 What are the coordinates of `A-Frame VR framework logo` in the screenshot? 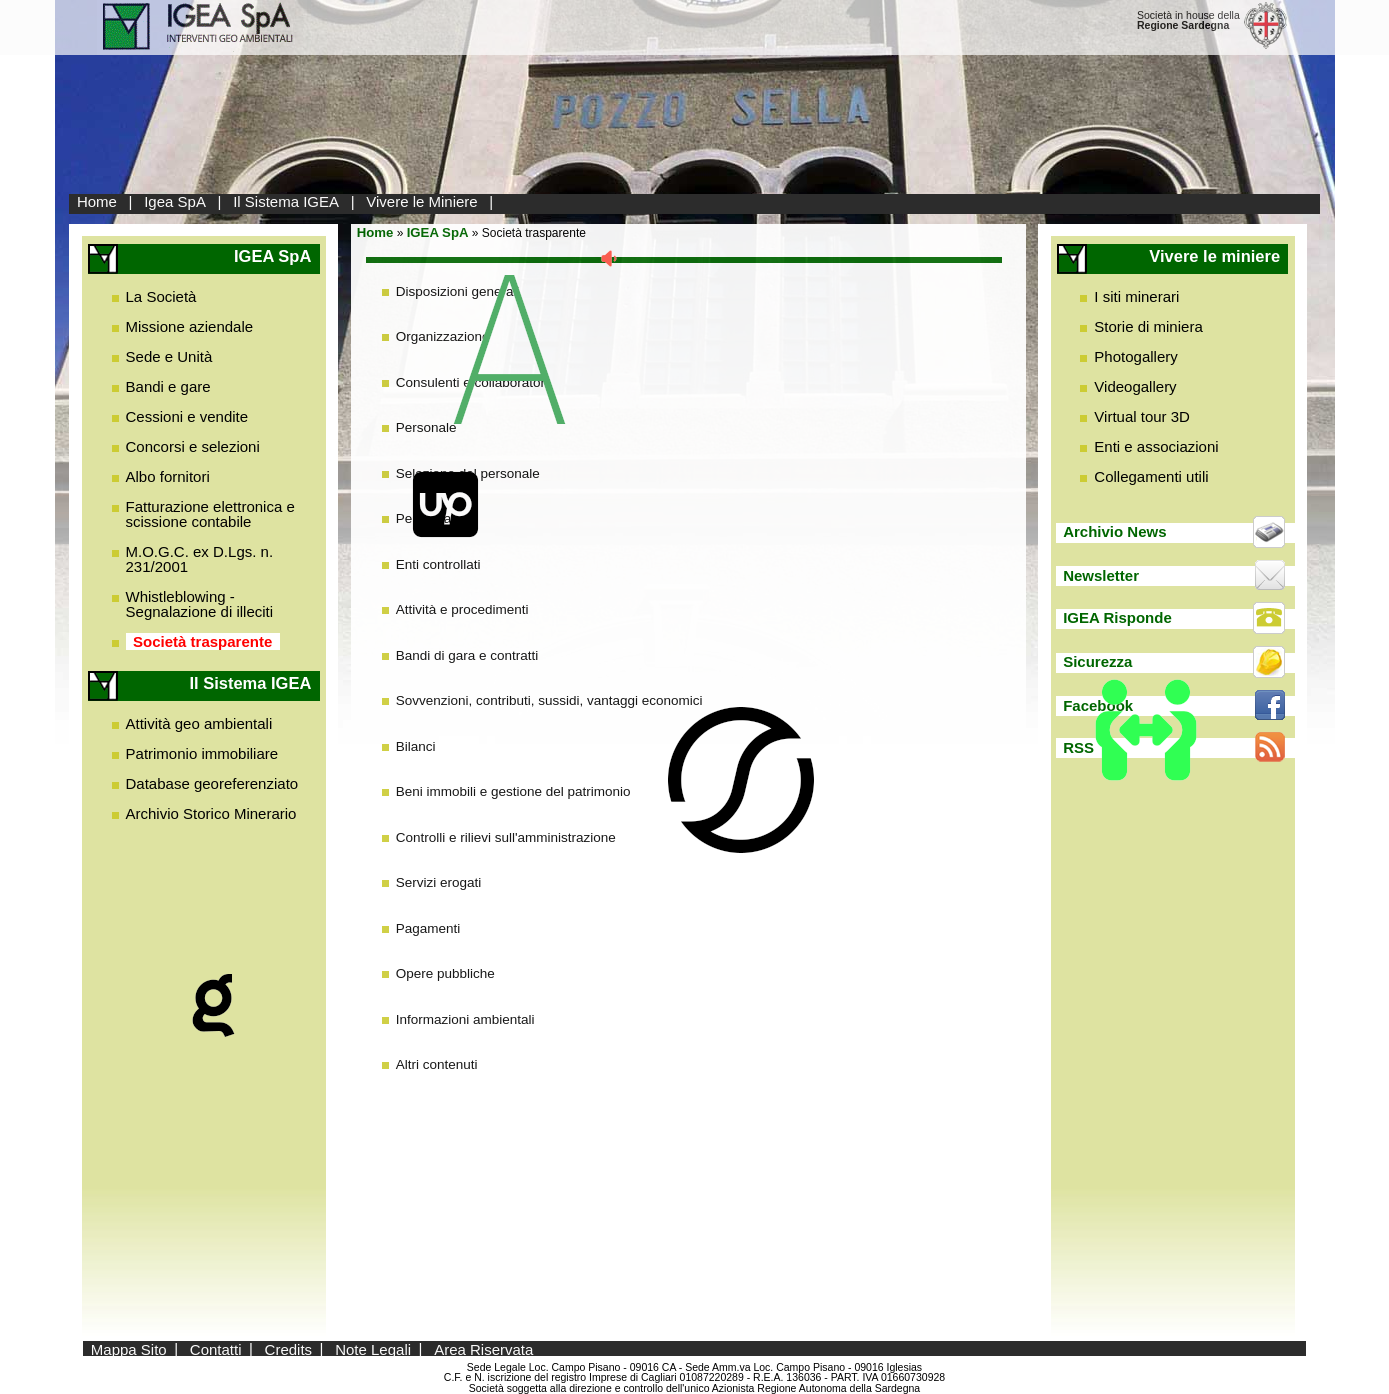 It's located at (509, 349).